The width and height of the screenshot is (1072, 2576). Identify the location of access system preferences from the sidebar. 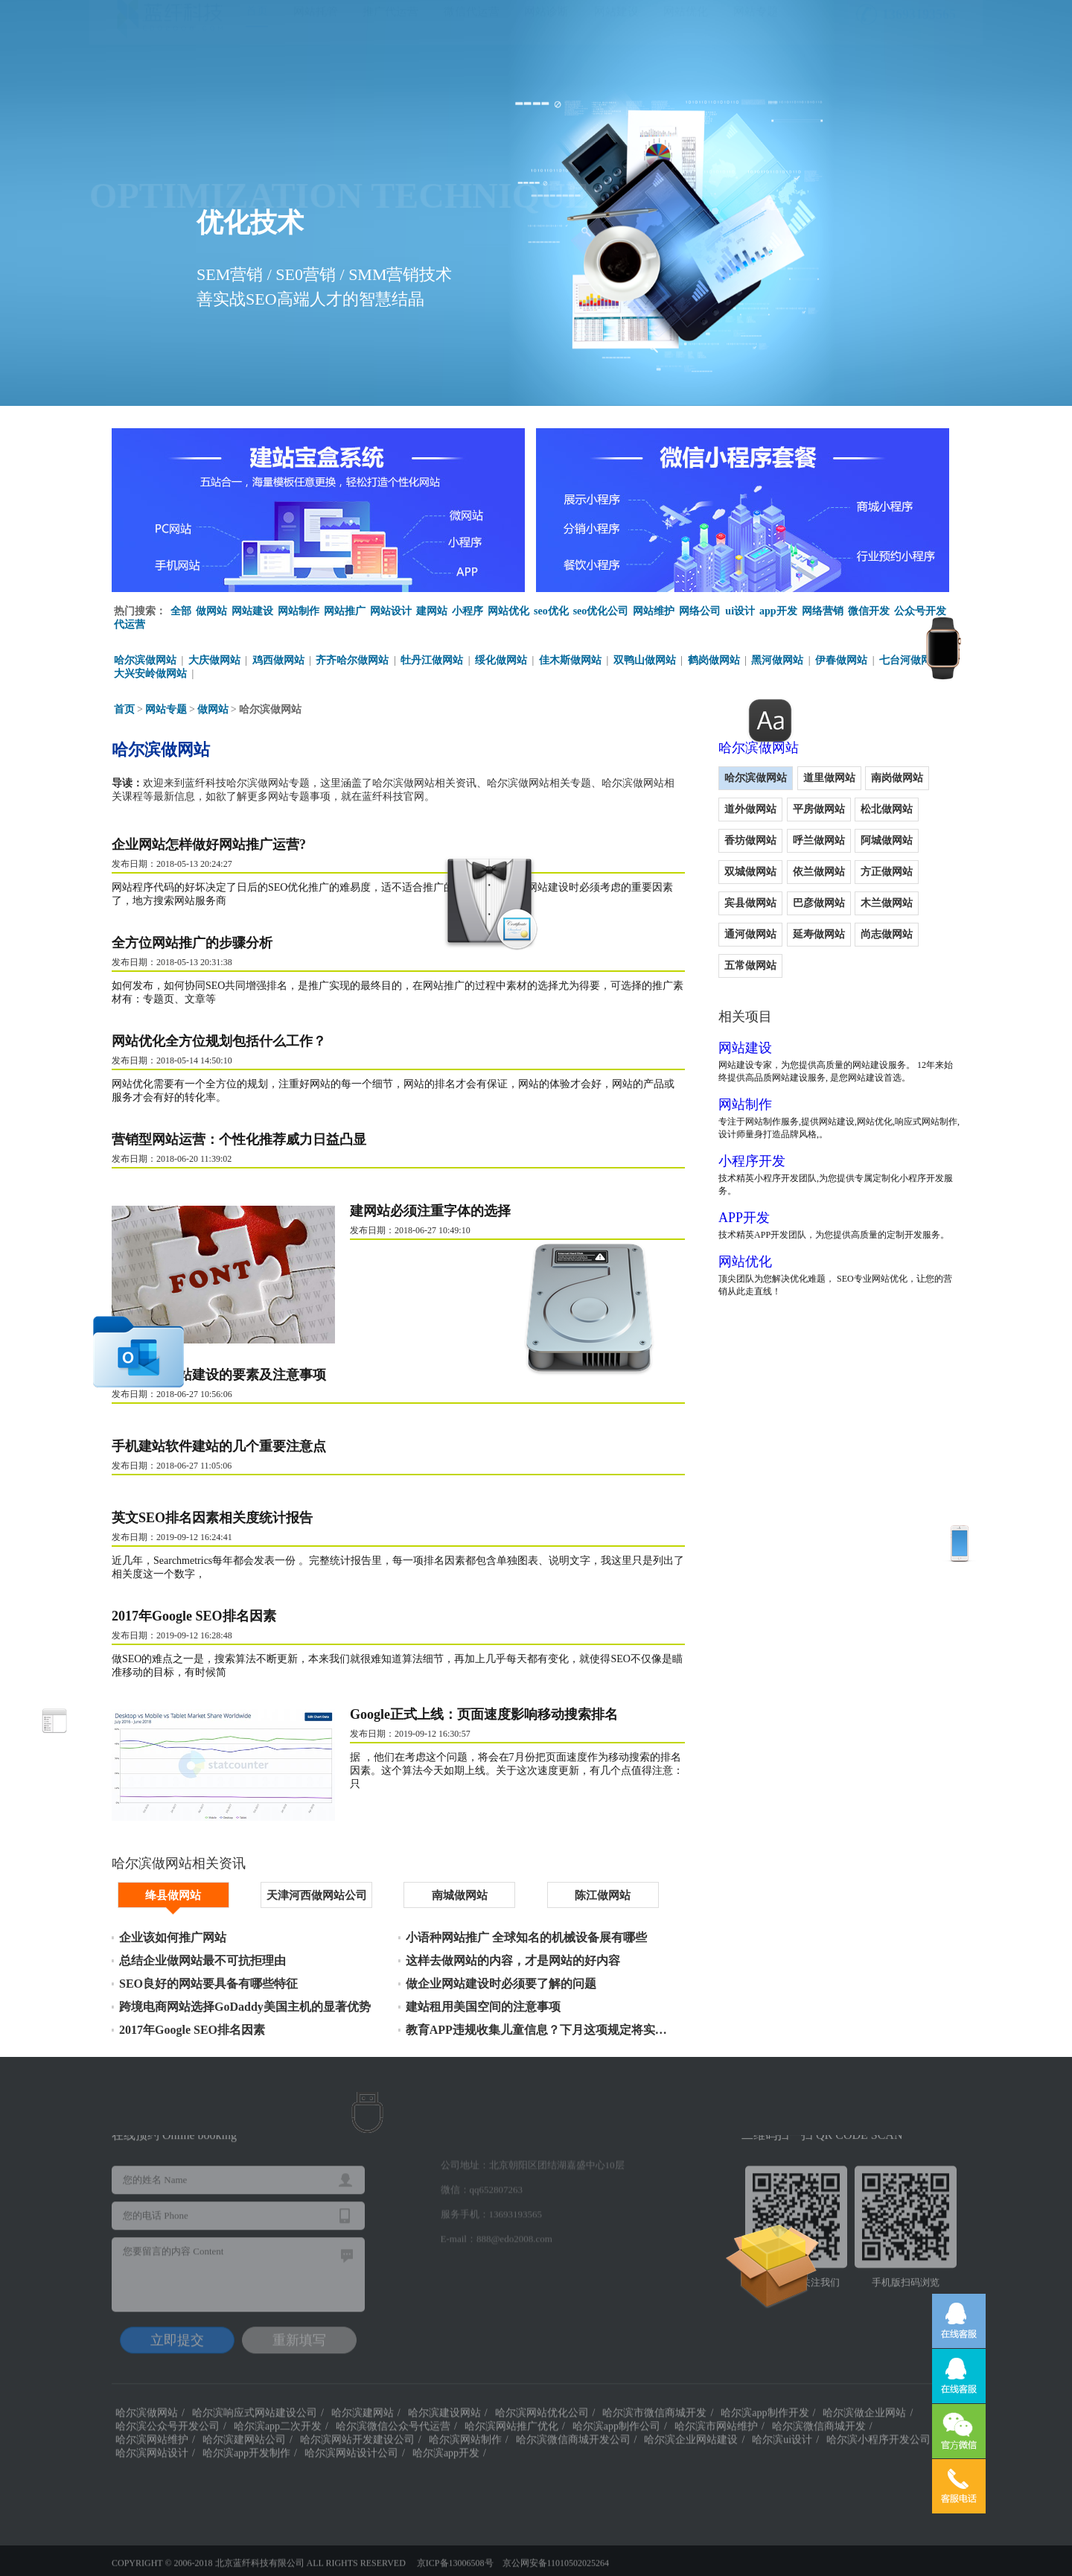
(54, 1720).